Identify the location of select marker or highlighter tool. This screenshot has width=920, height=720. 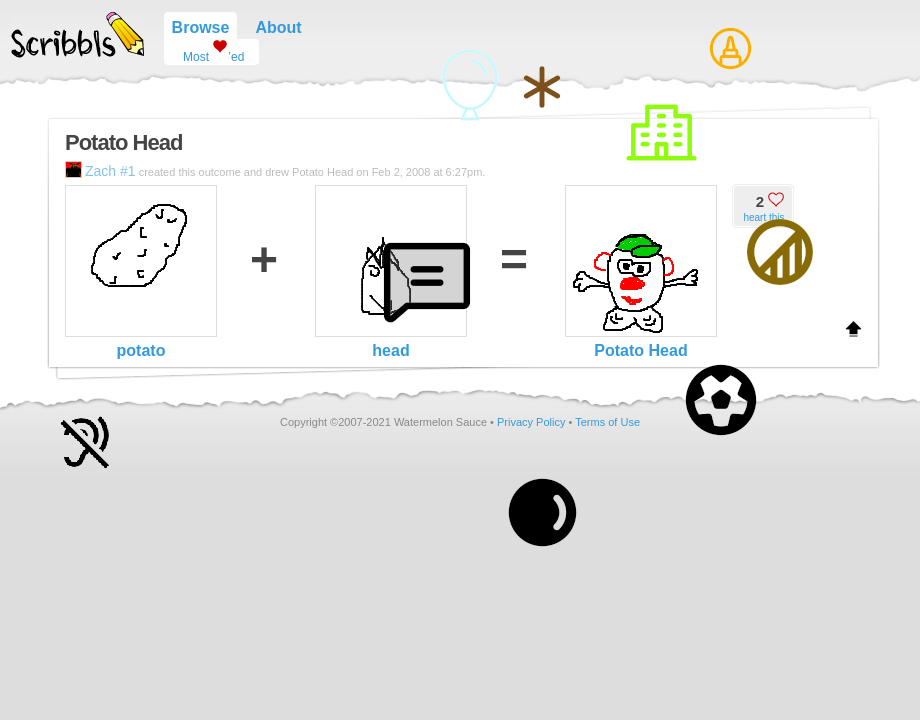
(730, 48).